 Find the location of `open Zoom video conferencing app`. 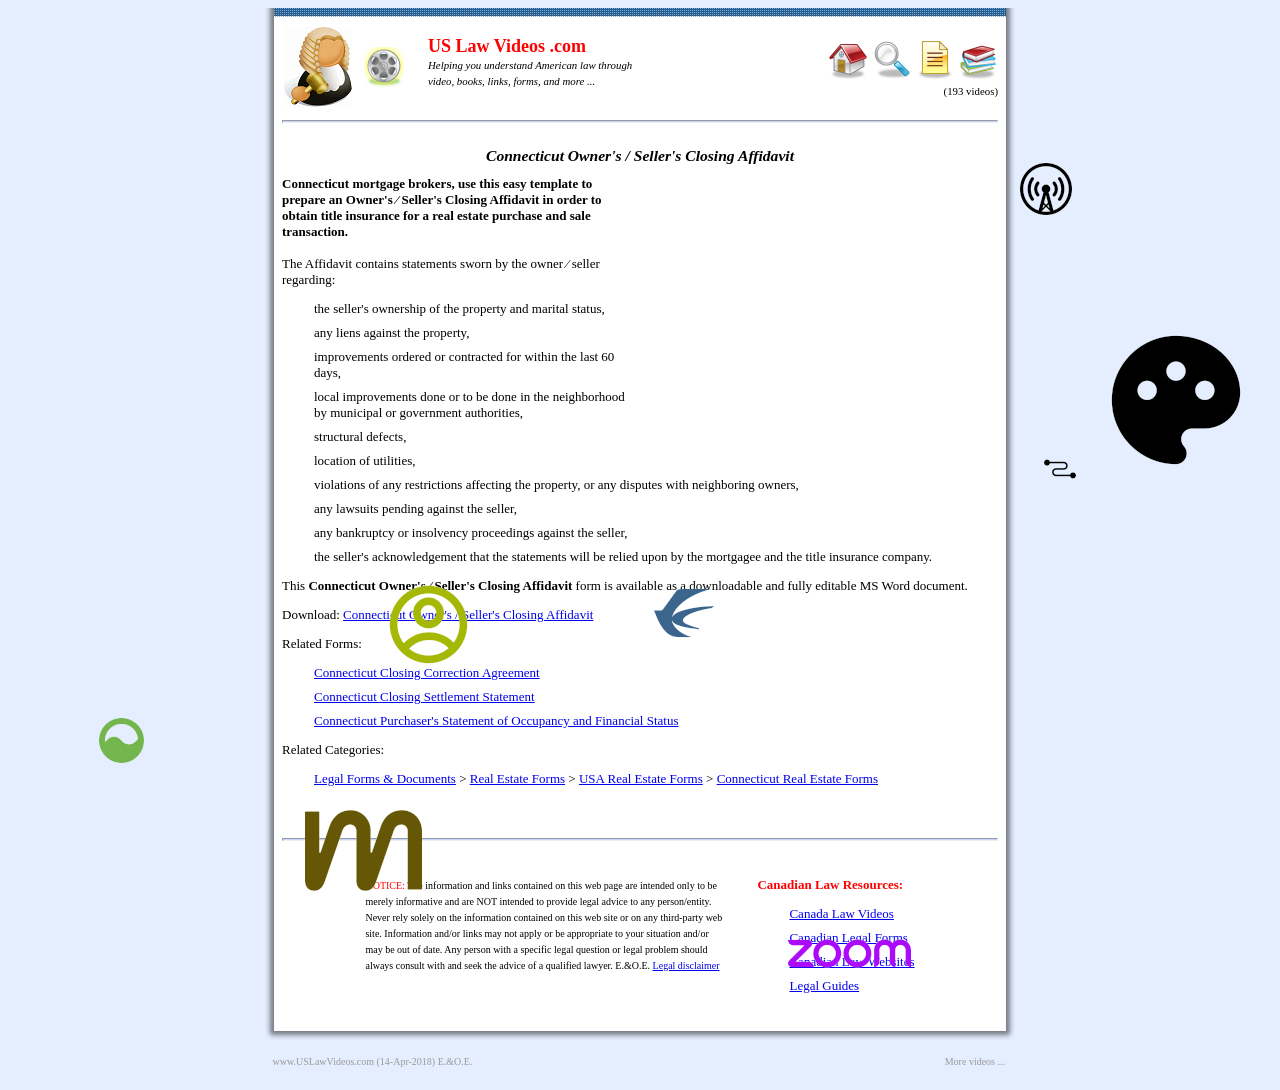

open Zoom video conferencing app is located at coordinates (849, 953).